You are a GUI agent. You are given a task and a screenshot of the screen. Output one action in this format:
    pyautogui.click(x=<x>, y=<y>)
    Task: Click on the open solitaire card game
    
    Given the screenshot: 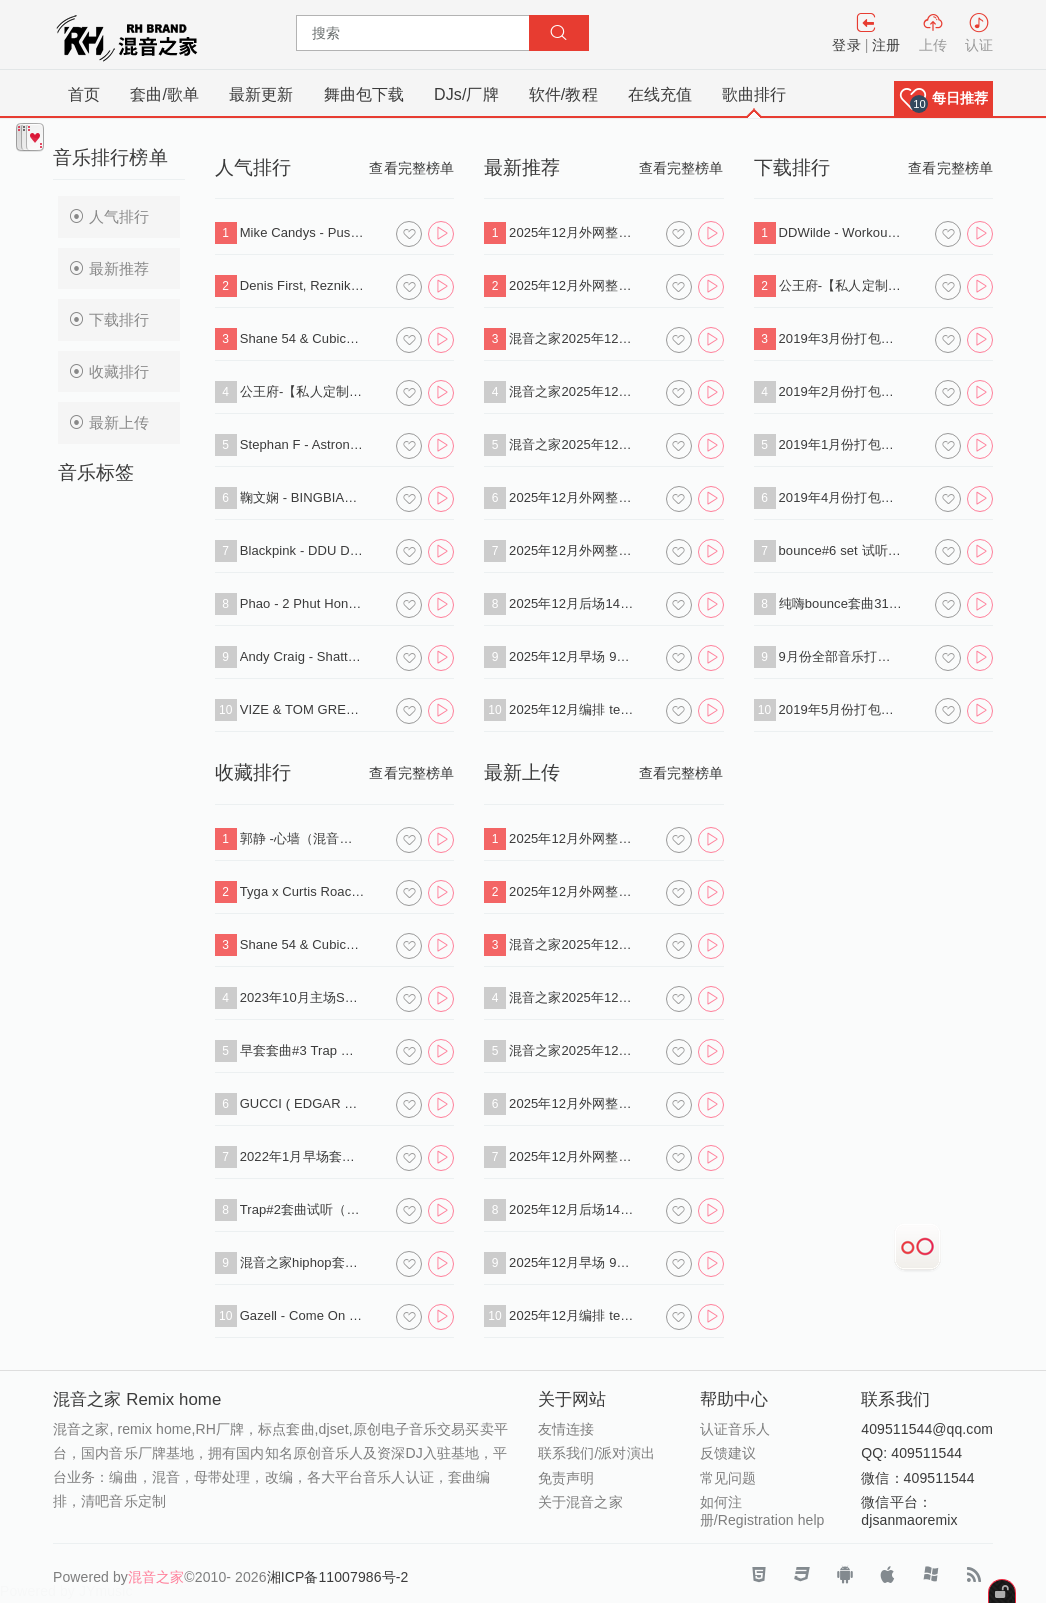 What is the action you would take?
    pyautogui.click(x=30, y=137)
    